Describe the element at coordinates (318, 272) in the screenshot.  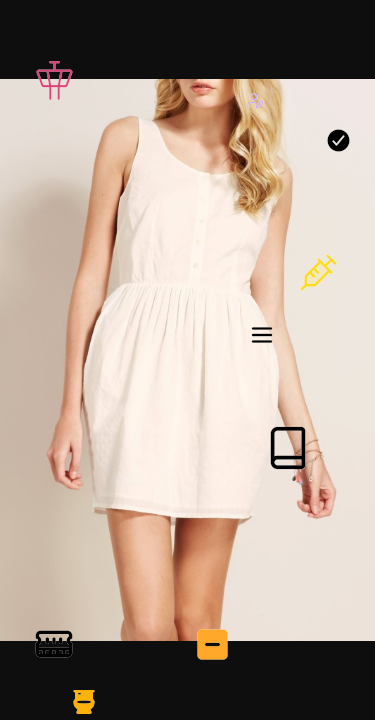
I see `access vaccination or medical records` at that location.